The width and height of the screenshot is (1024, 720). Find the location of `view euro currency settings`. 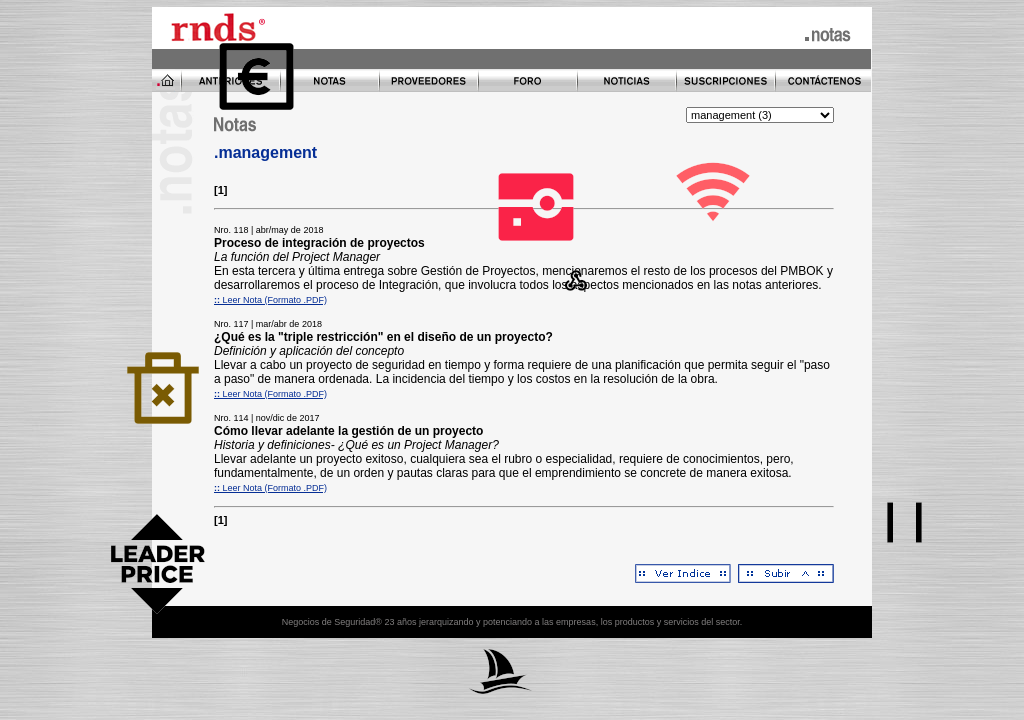

view euro currency settings is located at coordinates (256, 76).